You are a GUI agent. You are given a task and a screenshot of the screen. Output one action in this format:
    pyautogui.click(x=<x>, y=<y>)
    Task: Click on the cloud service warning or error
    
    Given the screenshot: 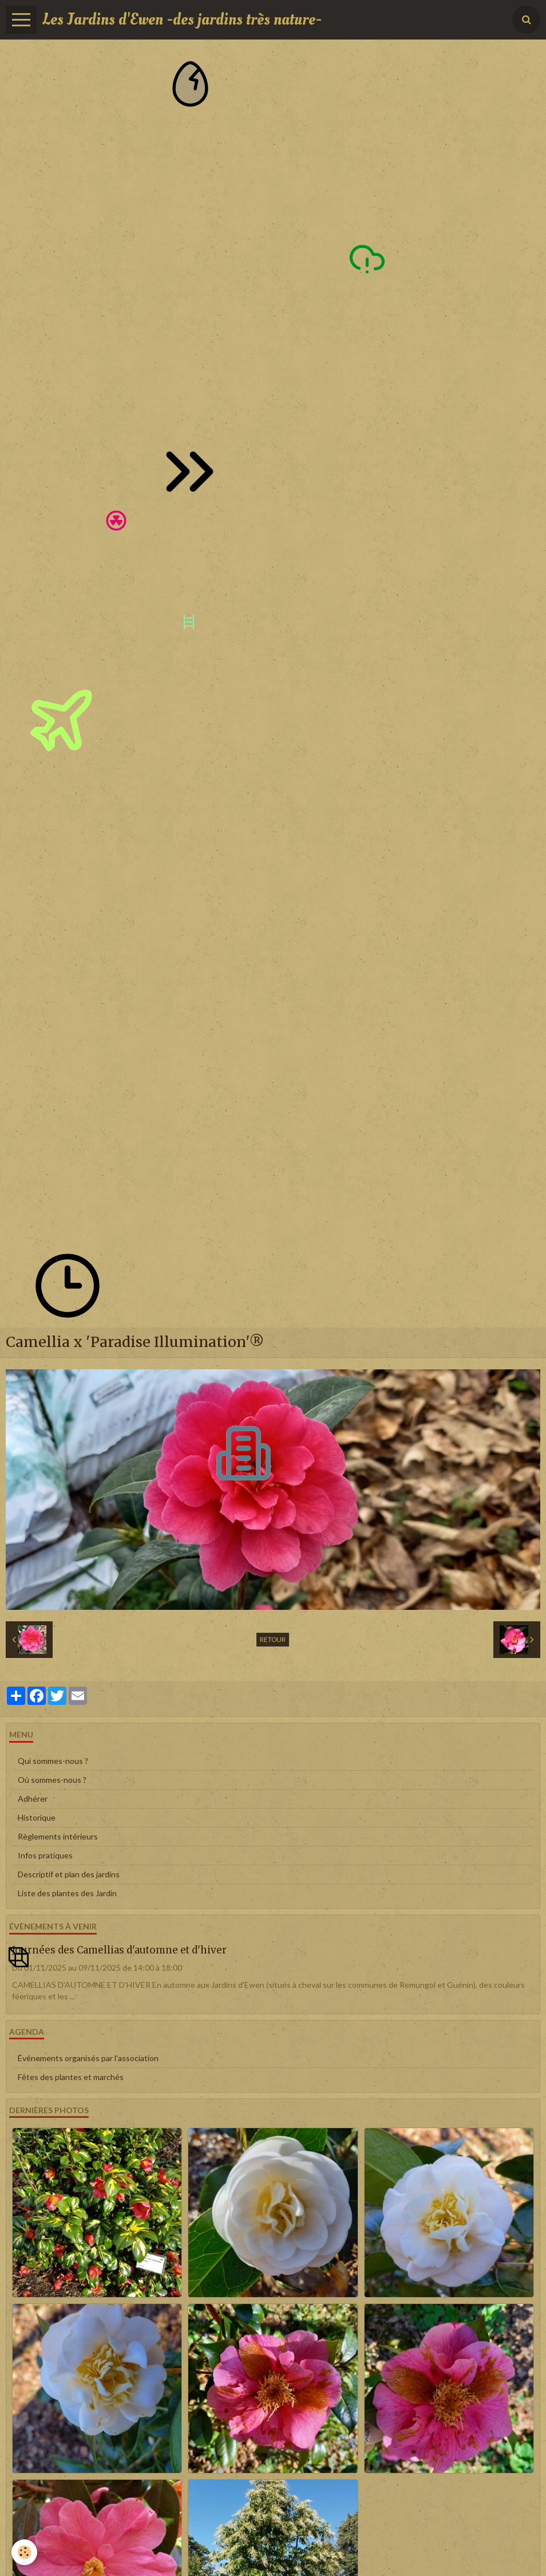 What is the action you would take?
    pyautogui.click(x=367, y=259)
    